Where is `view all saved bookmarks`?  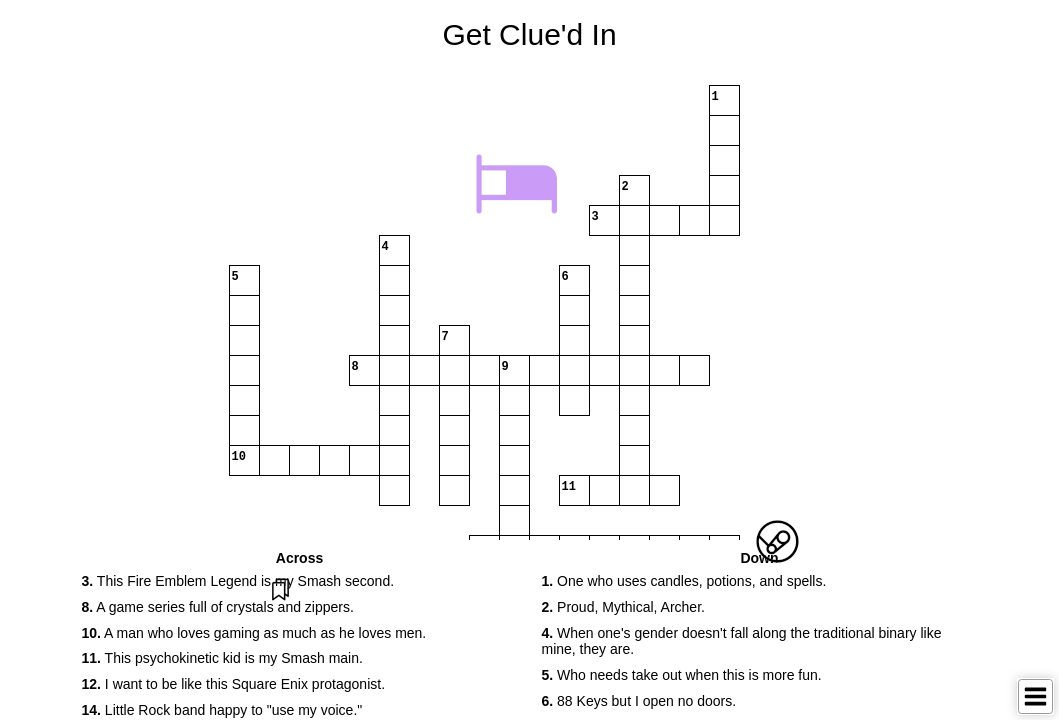
view all saved bookmarks is located at coordinates (280, 589).